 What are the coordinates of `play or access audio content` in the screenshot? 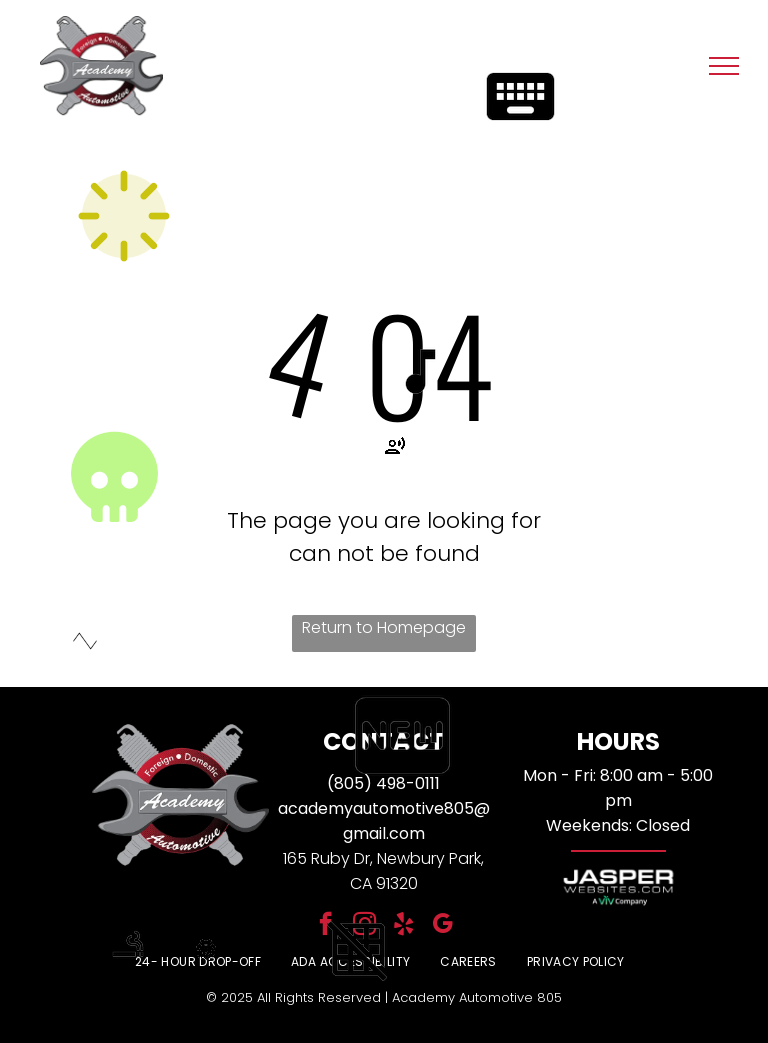 It's located at (420, 371).